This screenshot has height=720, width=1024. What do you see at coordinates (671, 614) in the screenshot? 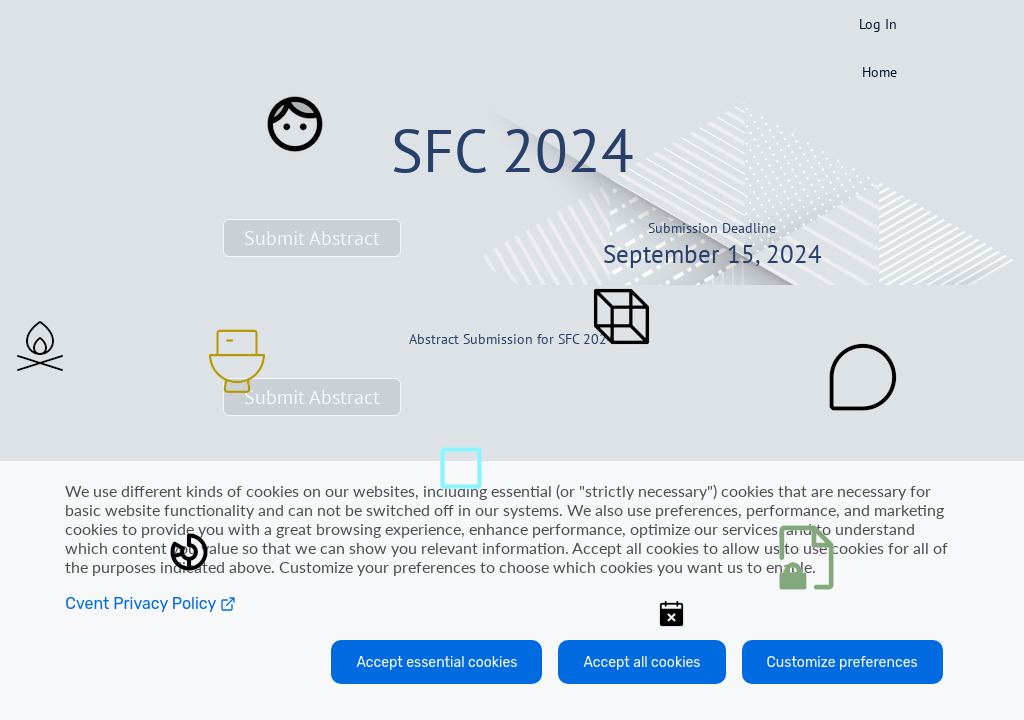
I see `cancel or delete a scheduled event` at bounding box center [671, 614].